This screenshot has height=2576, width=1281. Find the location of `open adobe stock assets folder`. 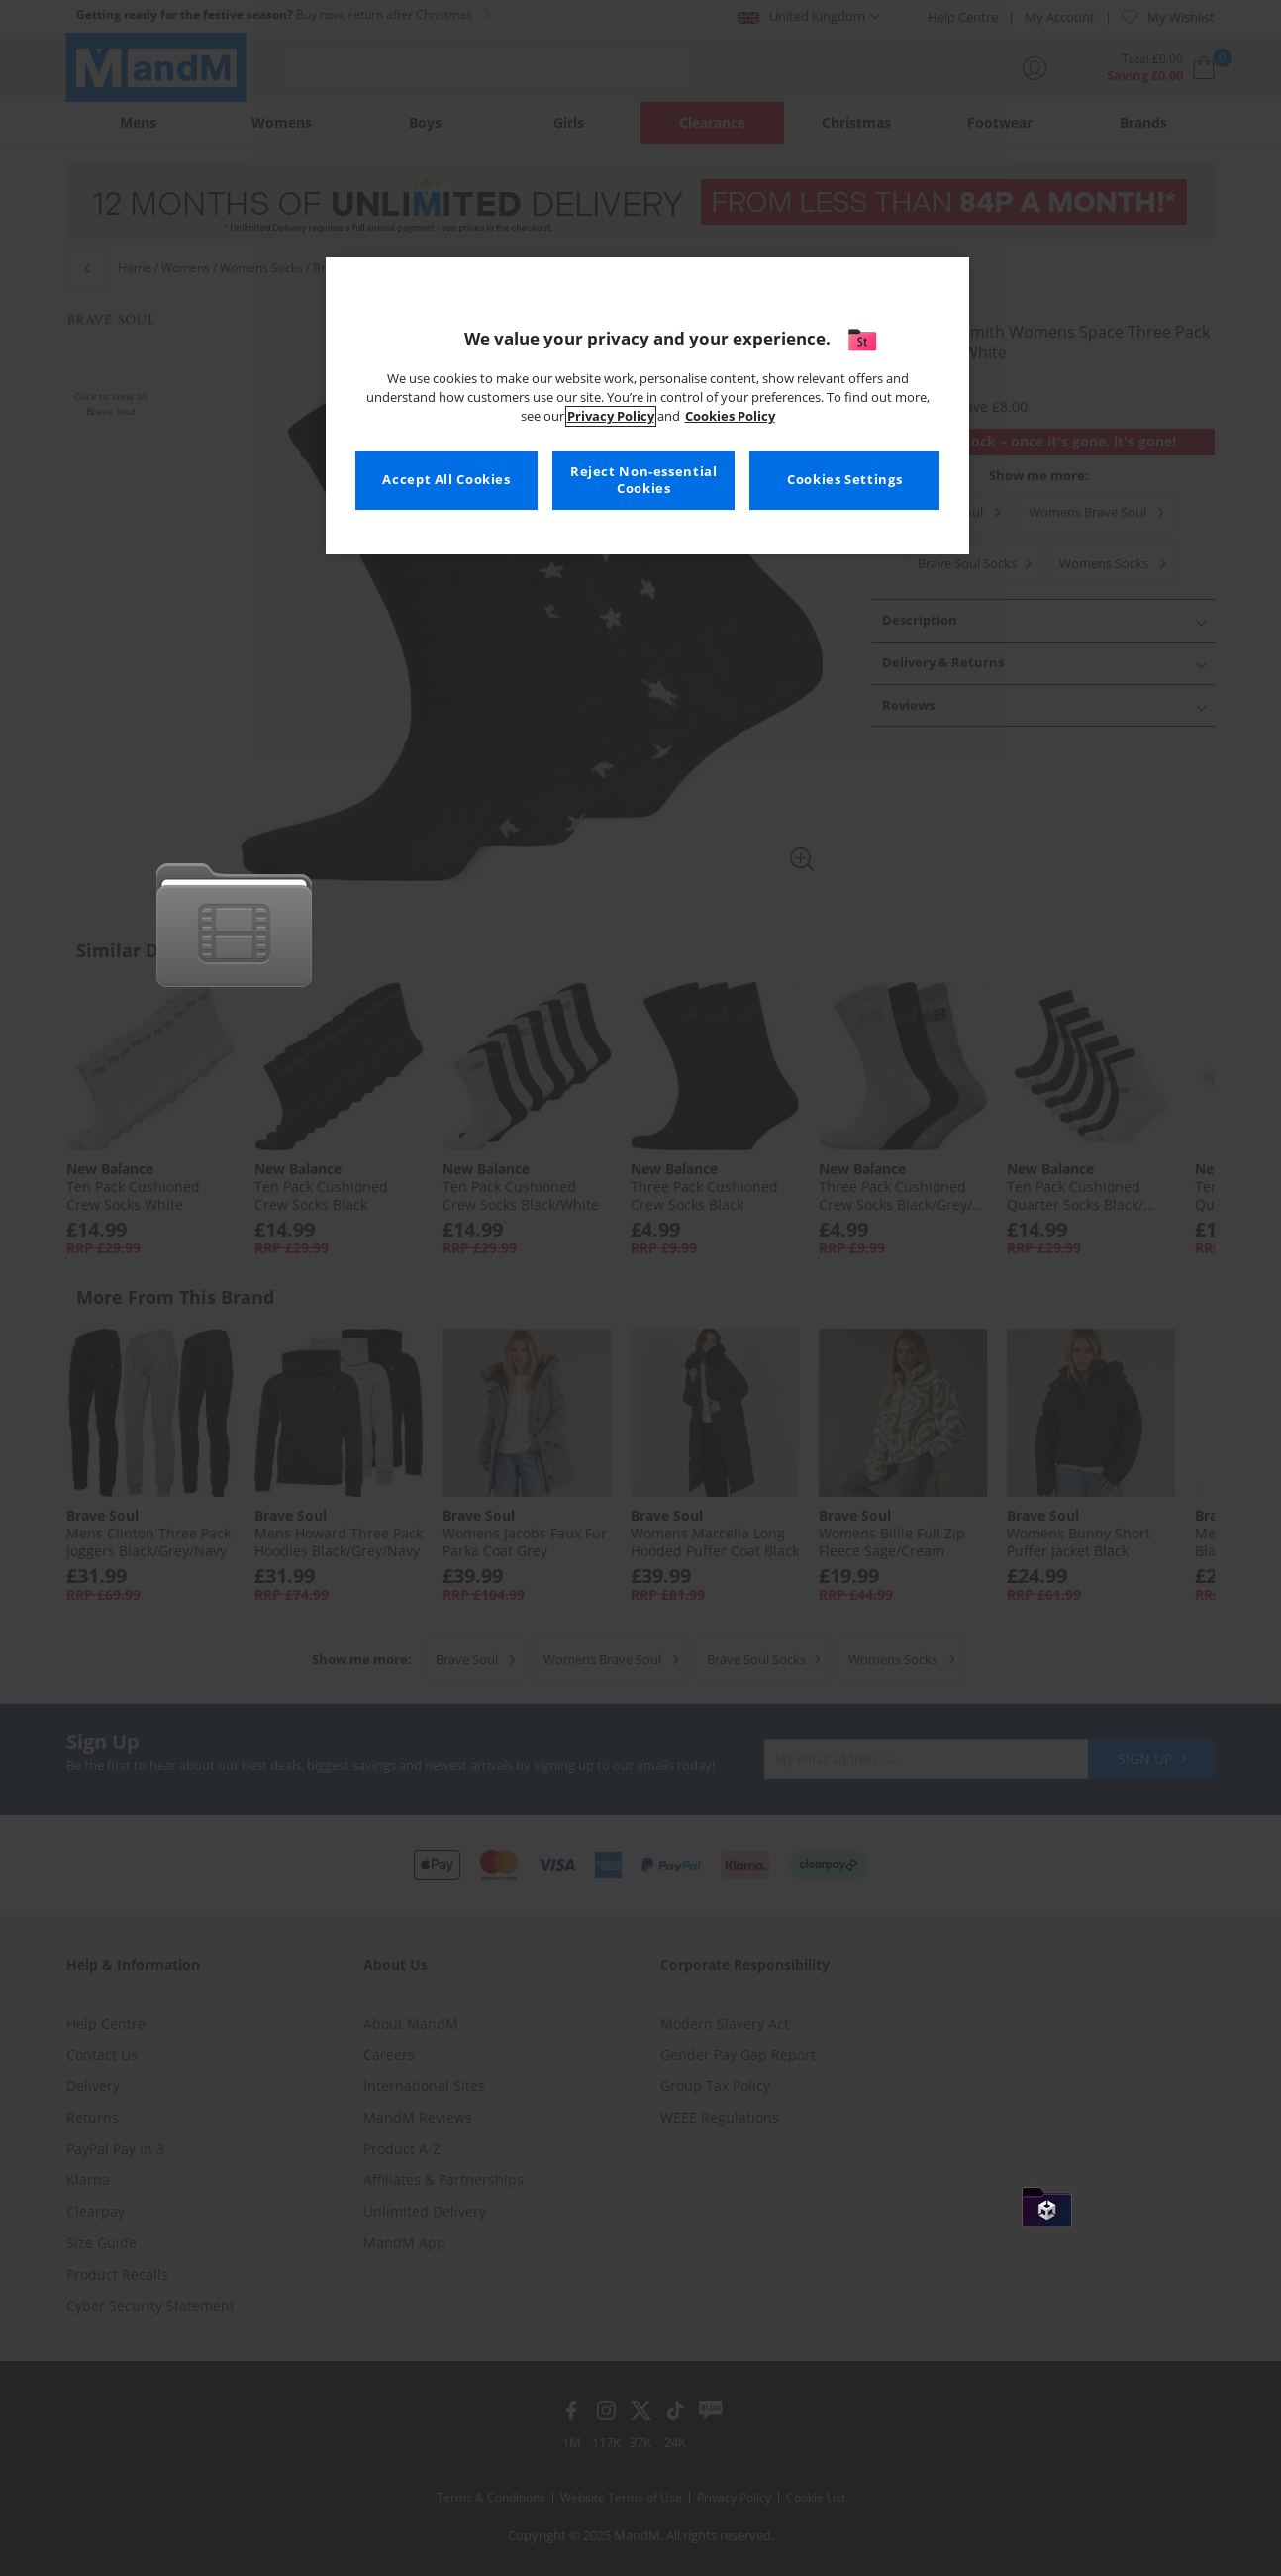

open adobe stock assets folder is located at coordinates (862, 341).